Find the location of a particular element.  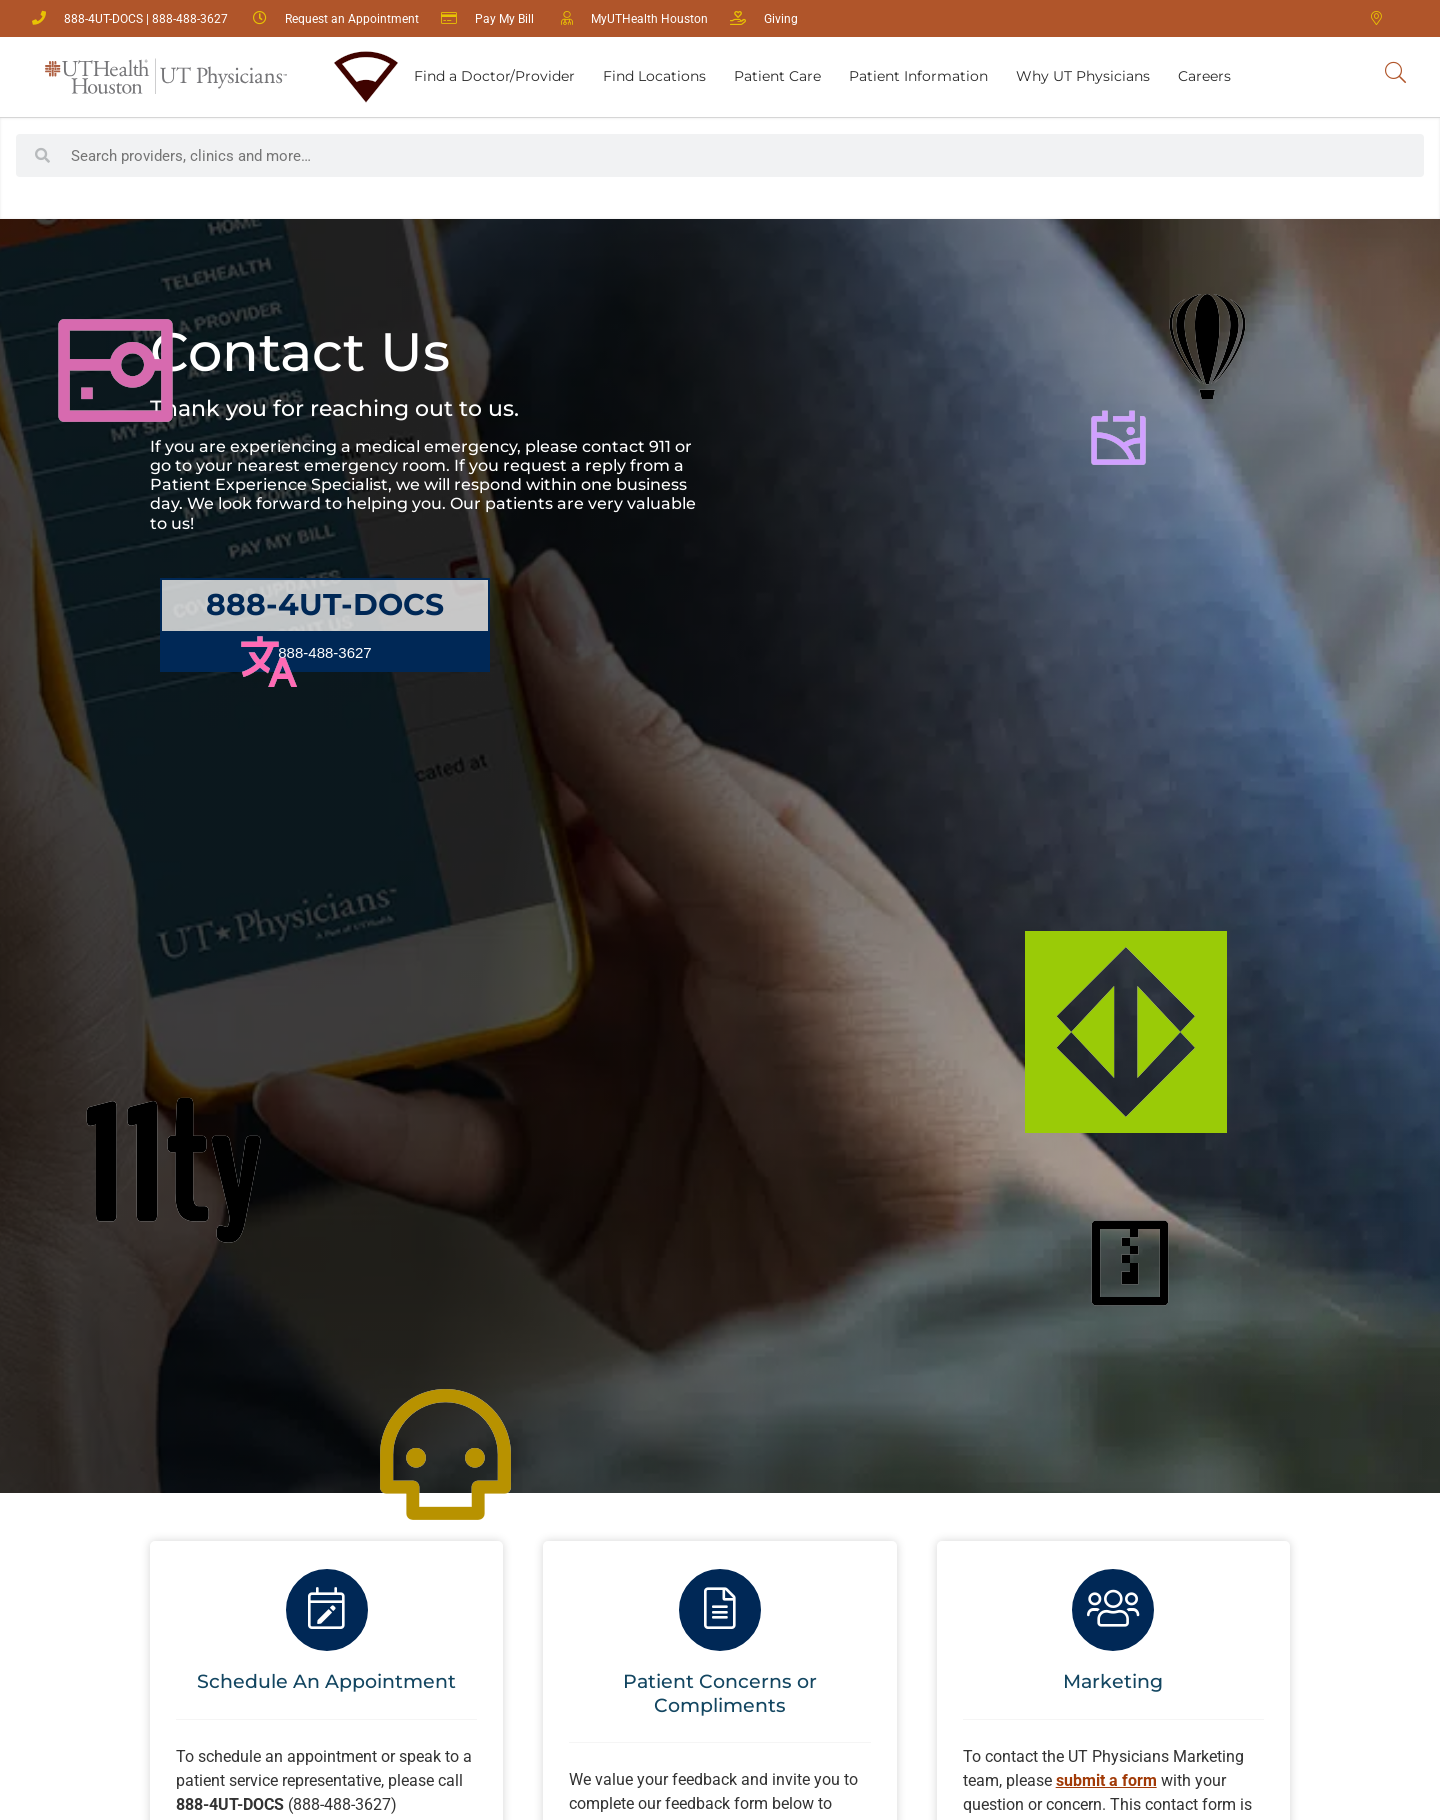

view photo gallery is located at coordinates (1118, 440).